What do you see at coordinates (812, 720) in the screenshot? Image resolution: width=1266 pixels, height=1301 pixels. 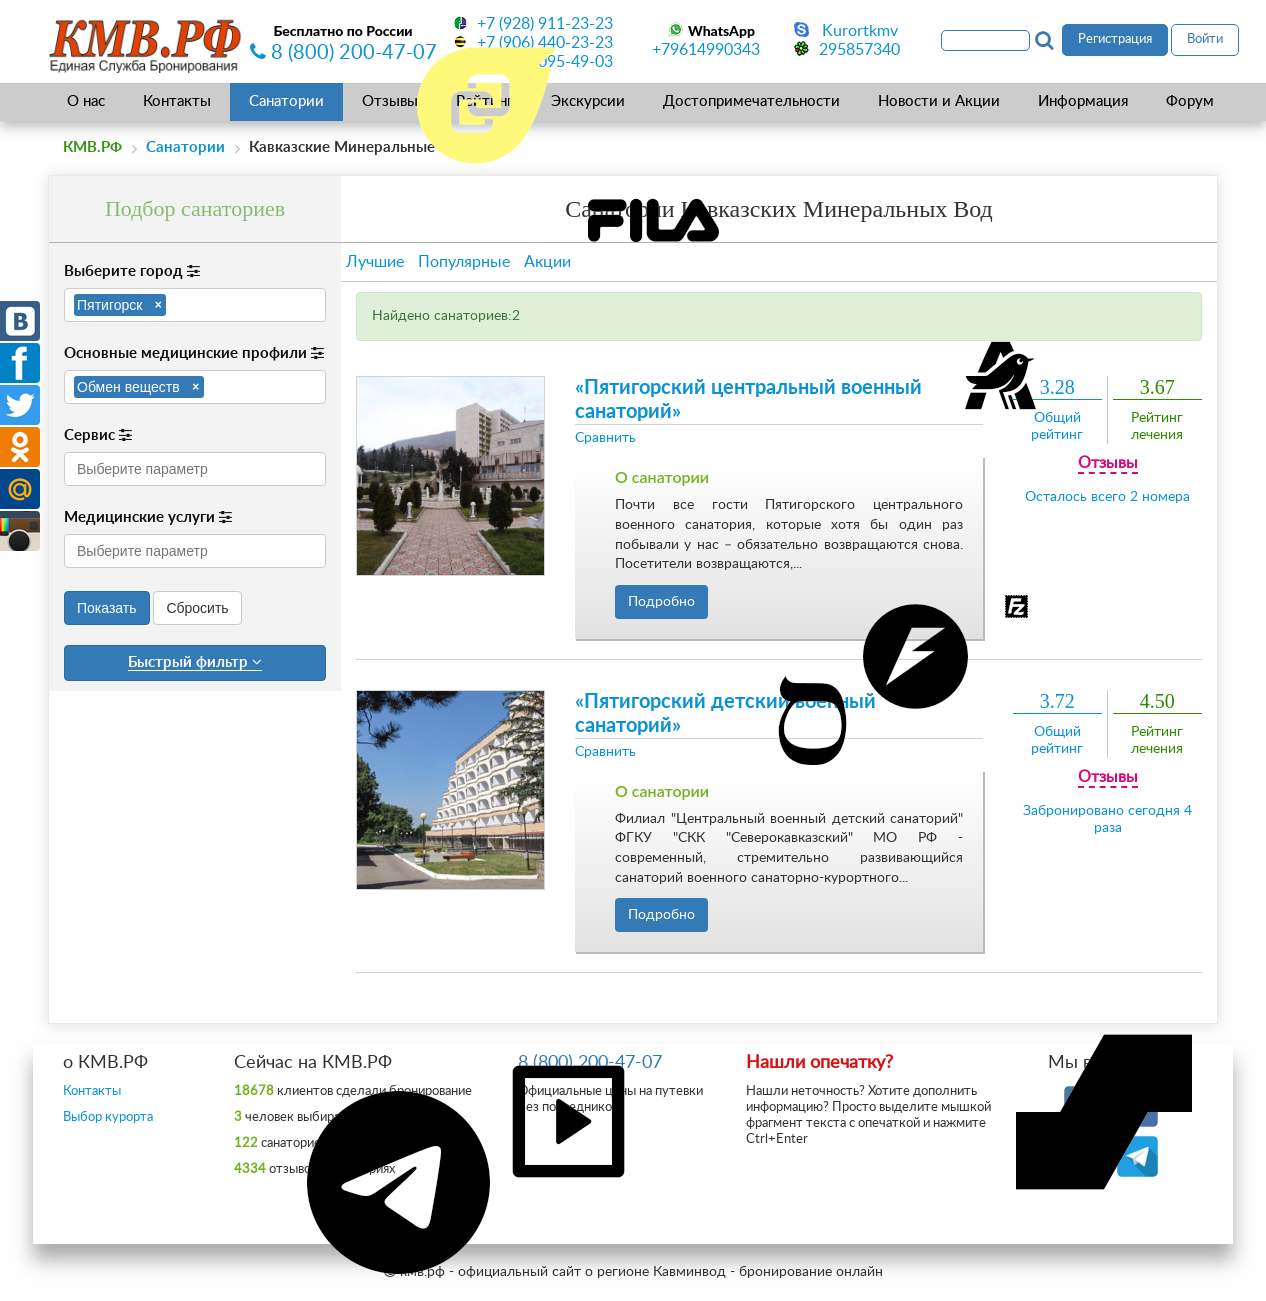 I see `open the Sefaria app` at bounding box center [812, 720].